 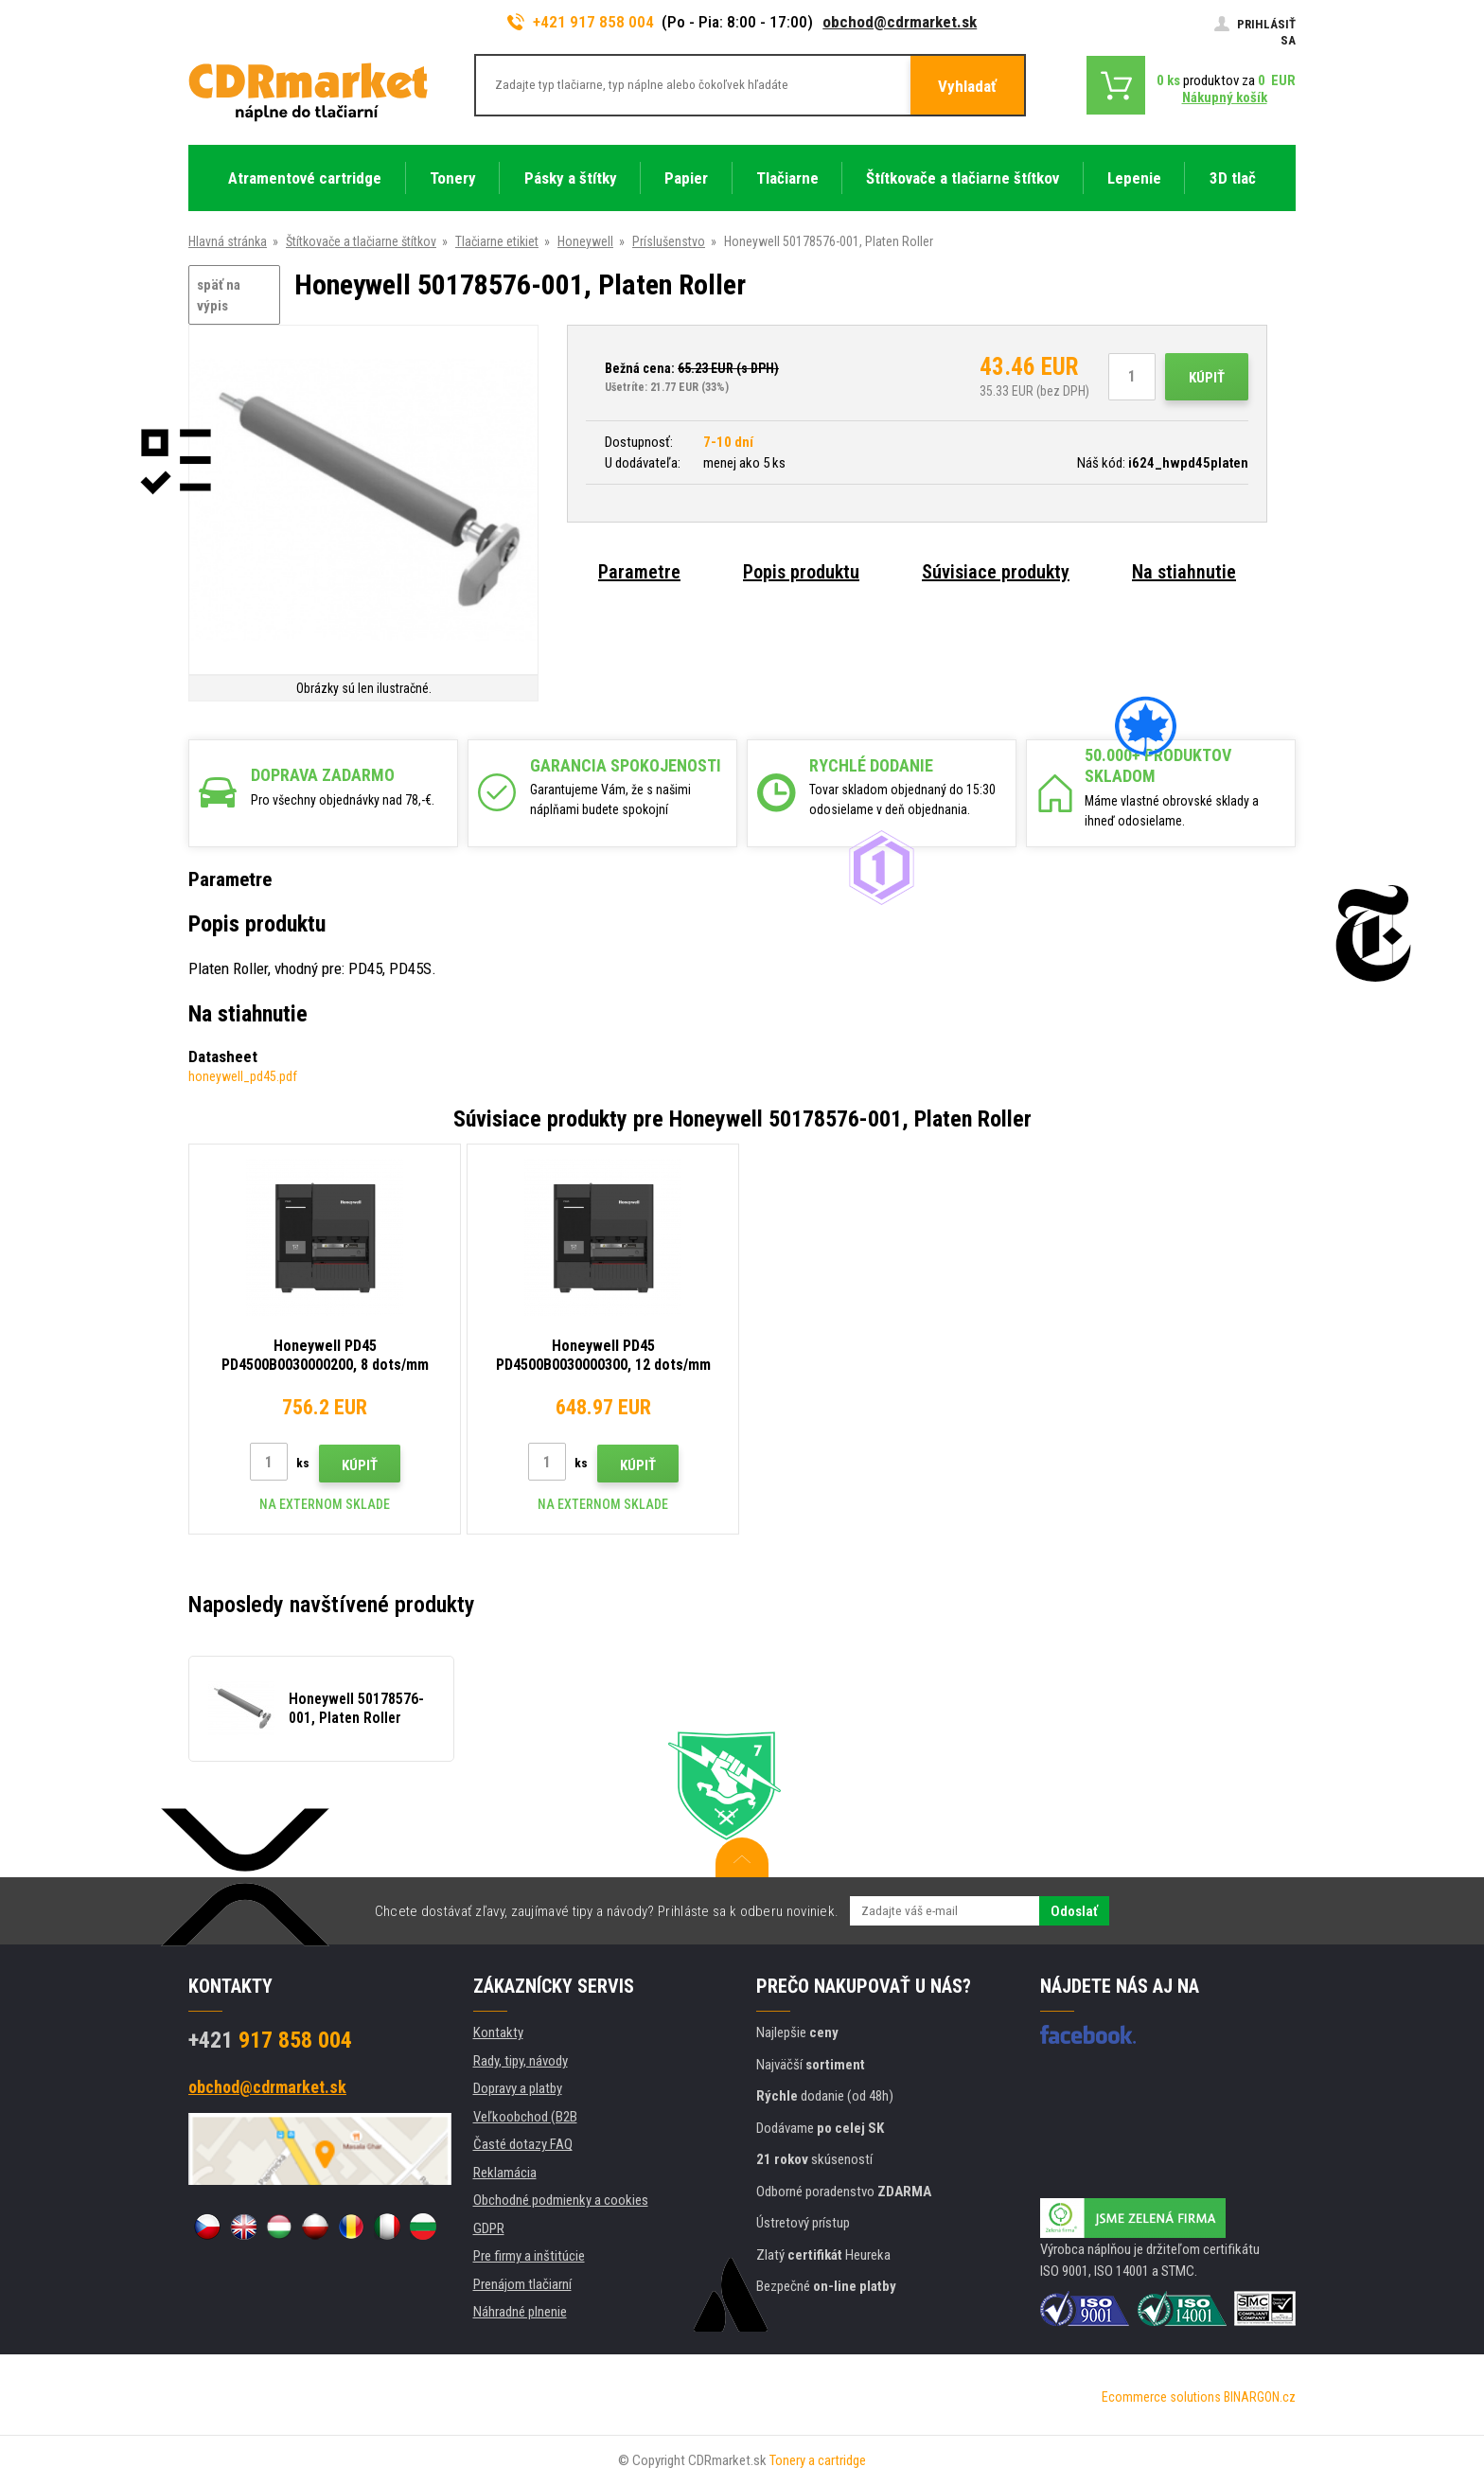 I want to click on xrp cryptocurrency logo, so click(x=245, y=1877).